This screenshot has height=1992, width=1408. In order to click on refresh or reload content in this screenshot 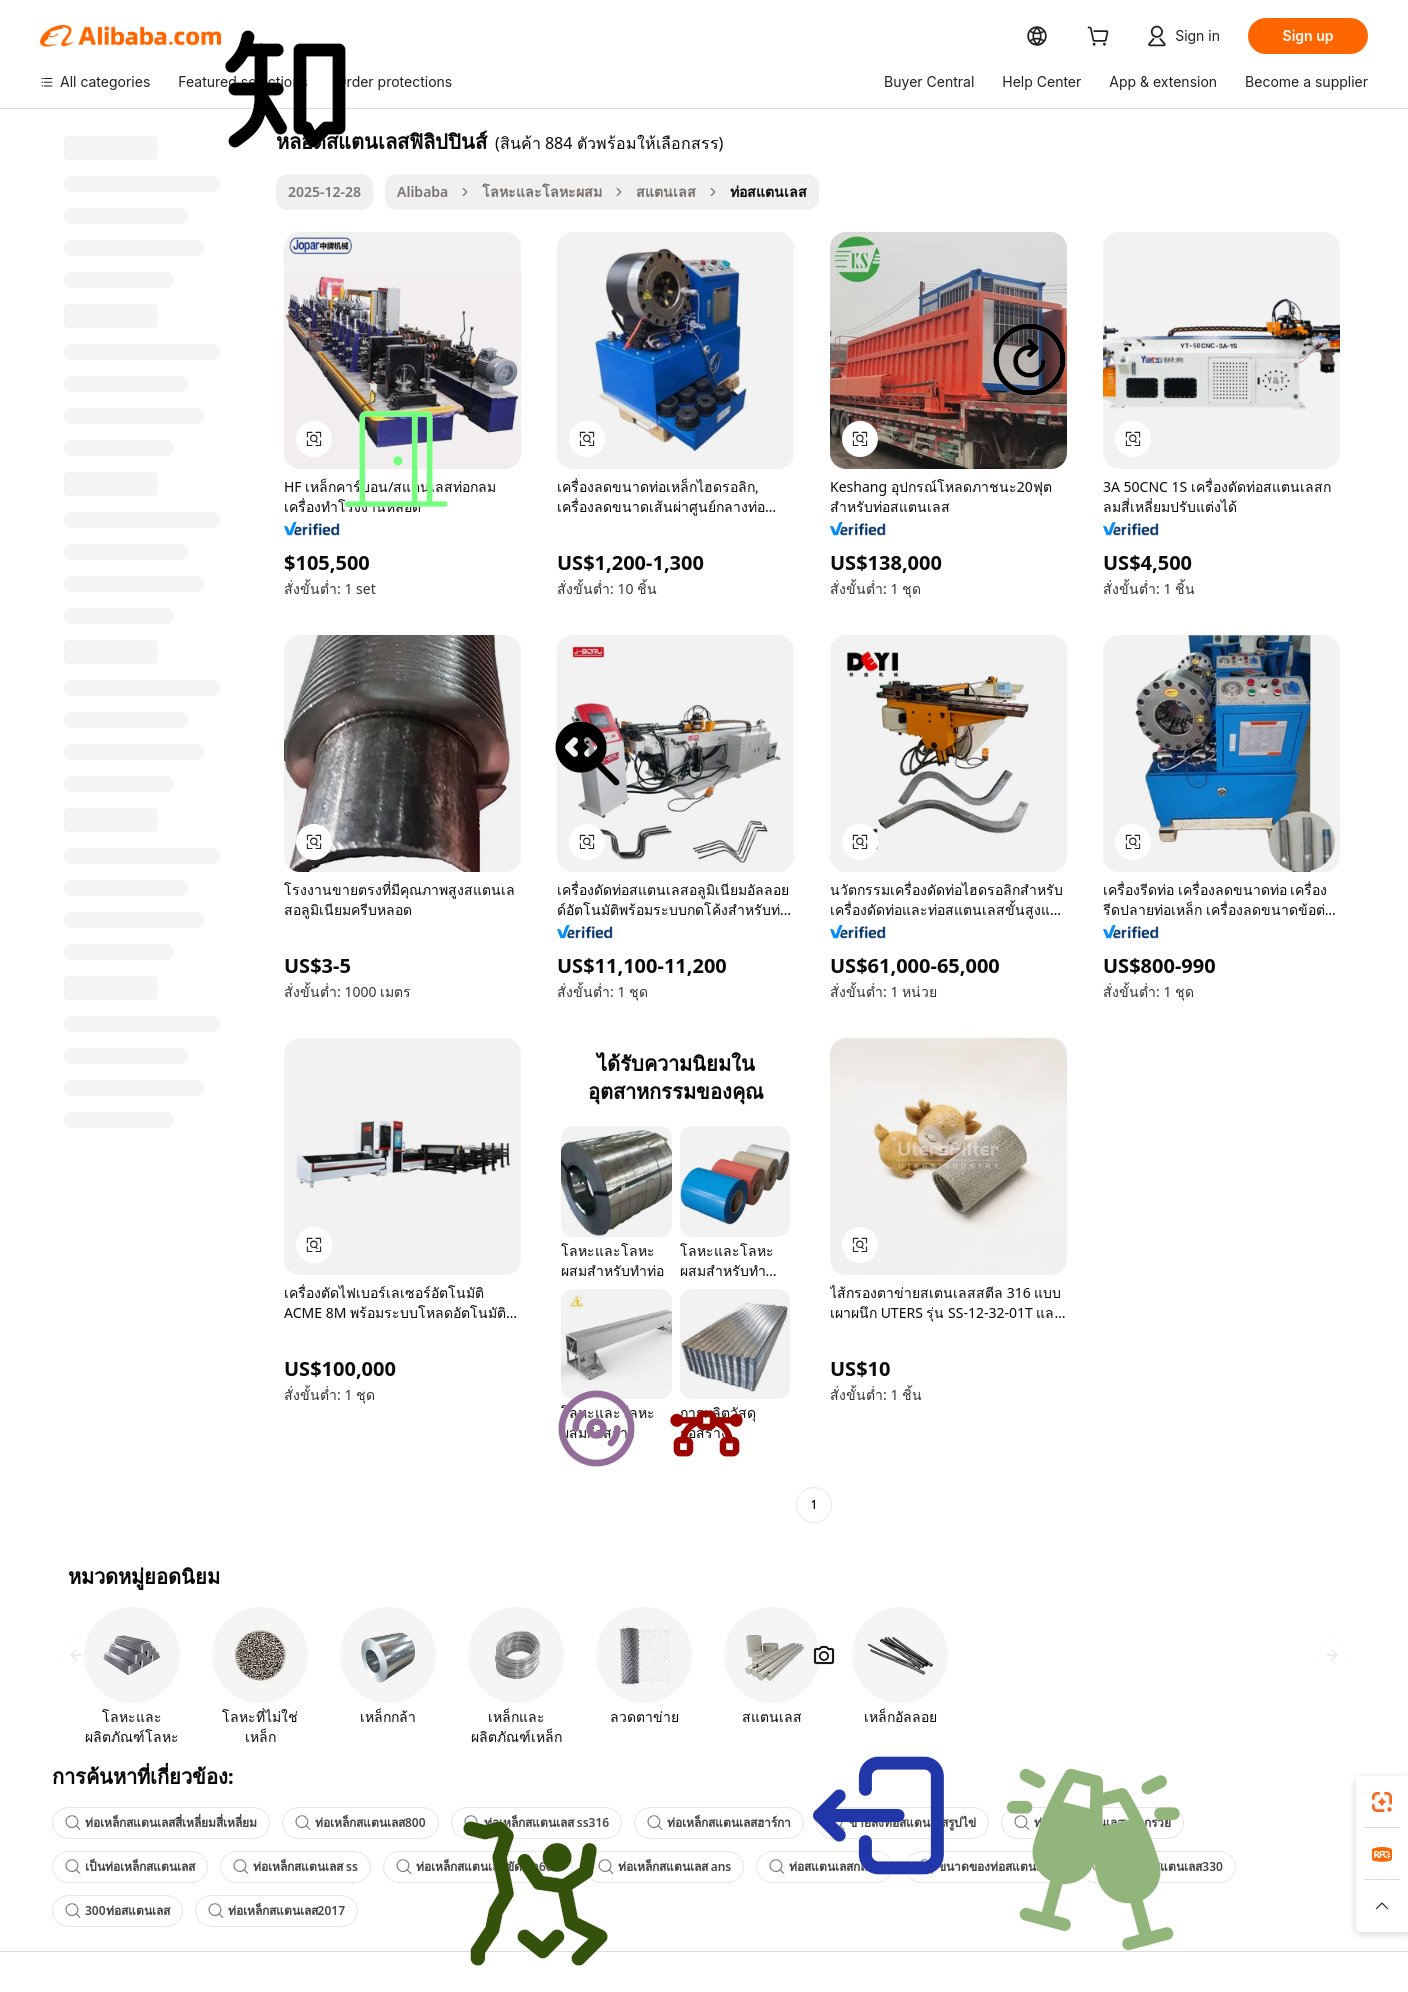, I will do `click(1029, 359)`.